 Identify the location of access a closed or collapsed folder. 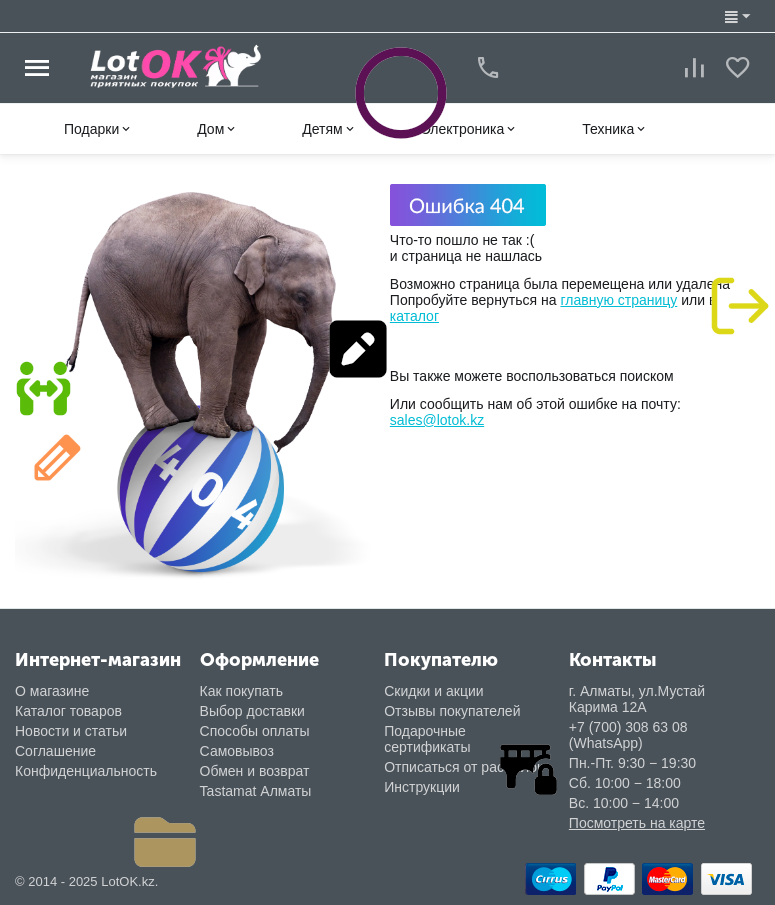
(165, 844).